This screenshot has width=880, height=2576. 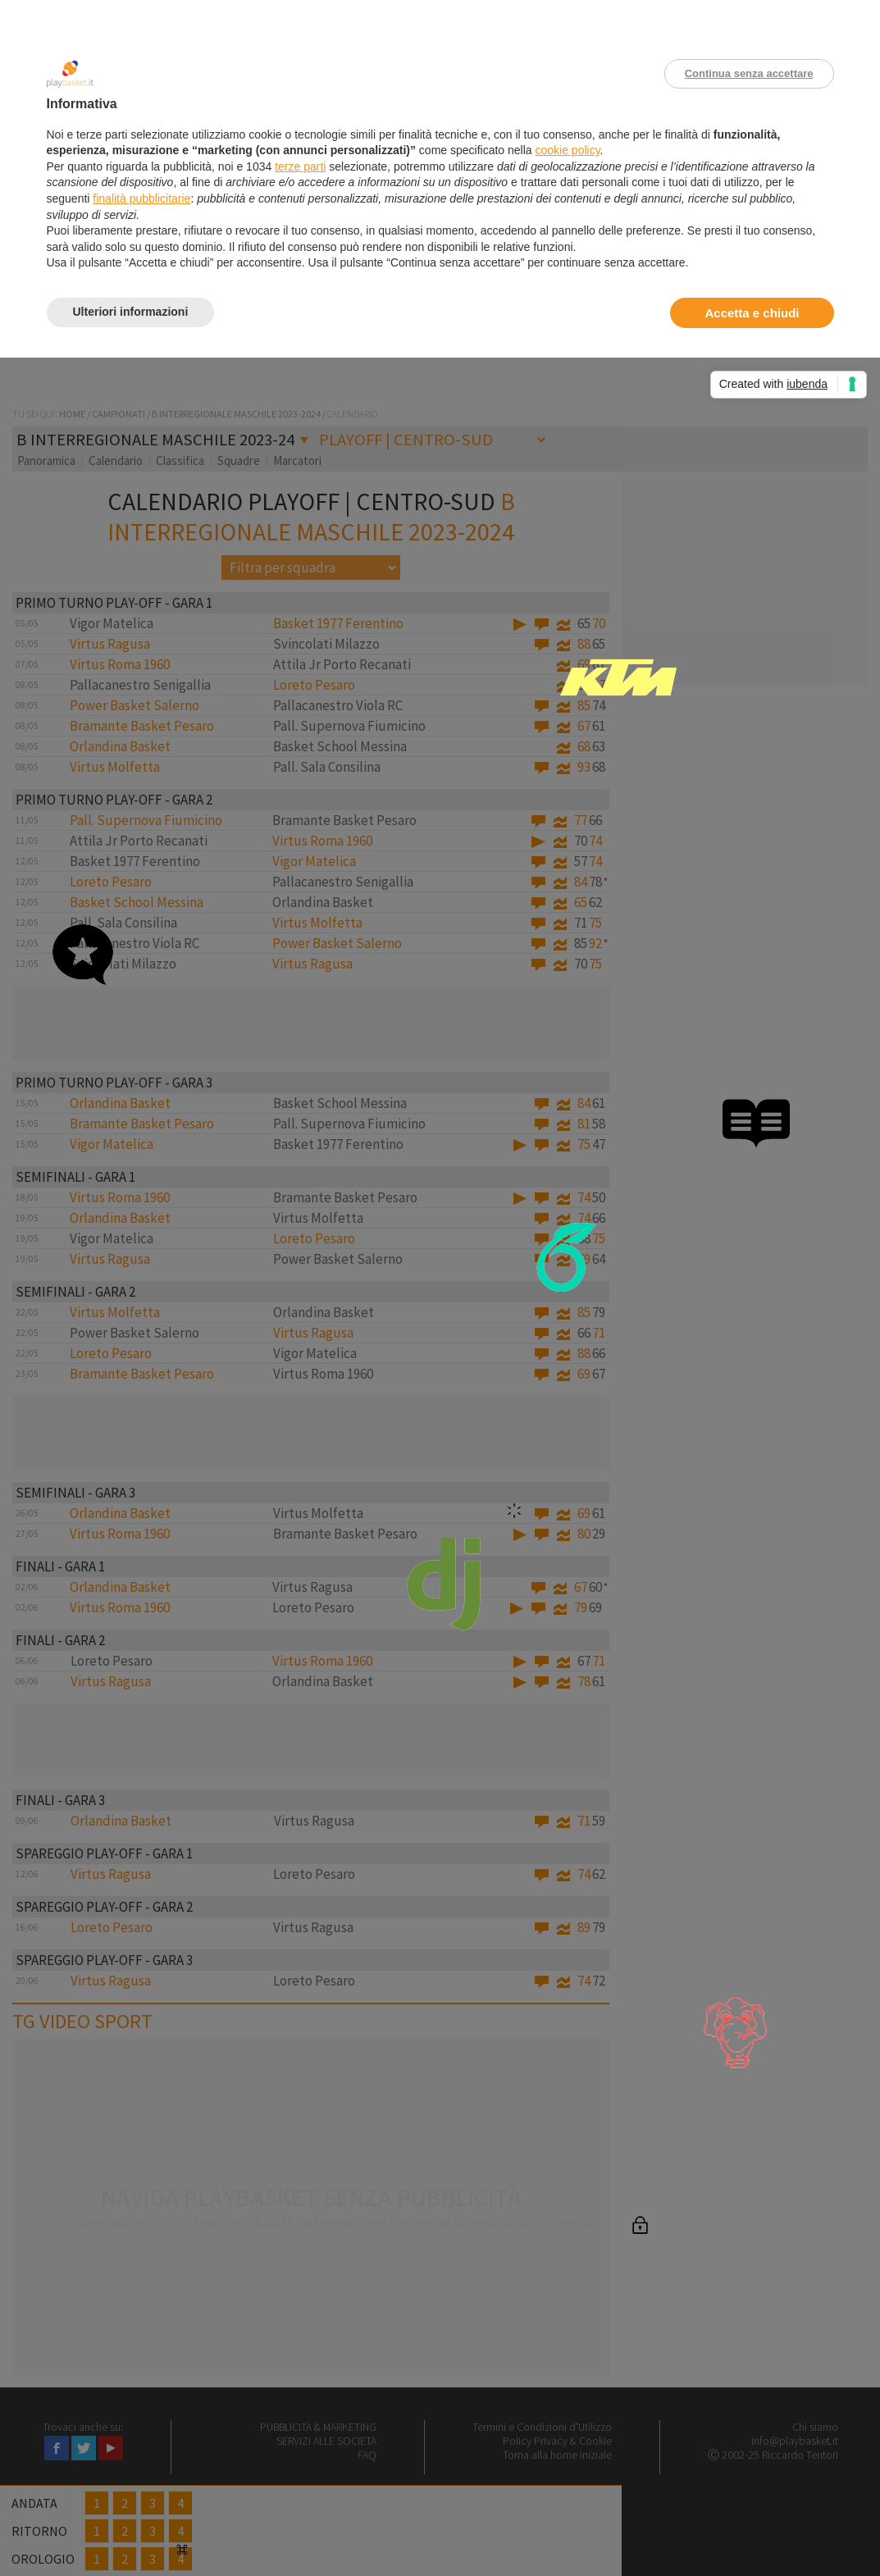 I want to click on KTM brand logo, so click(x=618, y=677).